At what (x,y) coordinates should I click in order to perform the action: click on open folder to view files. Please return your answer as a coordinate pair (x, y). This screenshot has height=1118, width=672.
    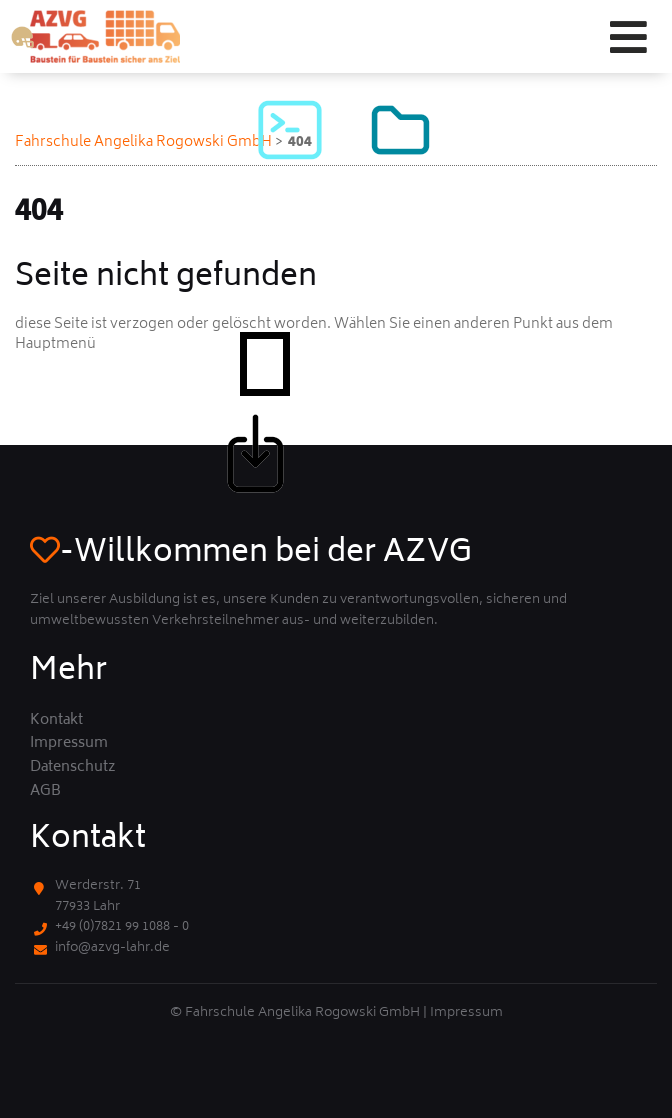
    Looking at the image, I should click on (400, 131).